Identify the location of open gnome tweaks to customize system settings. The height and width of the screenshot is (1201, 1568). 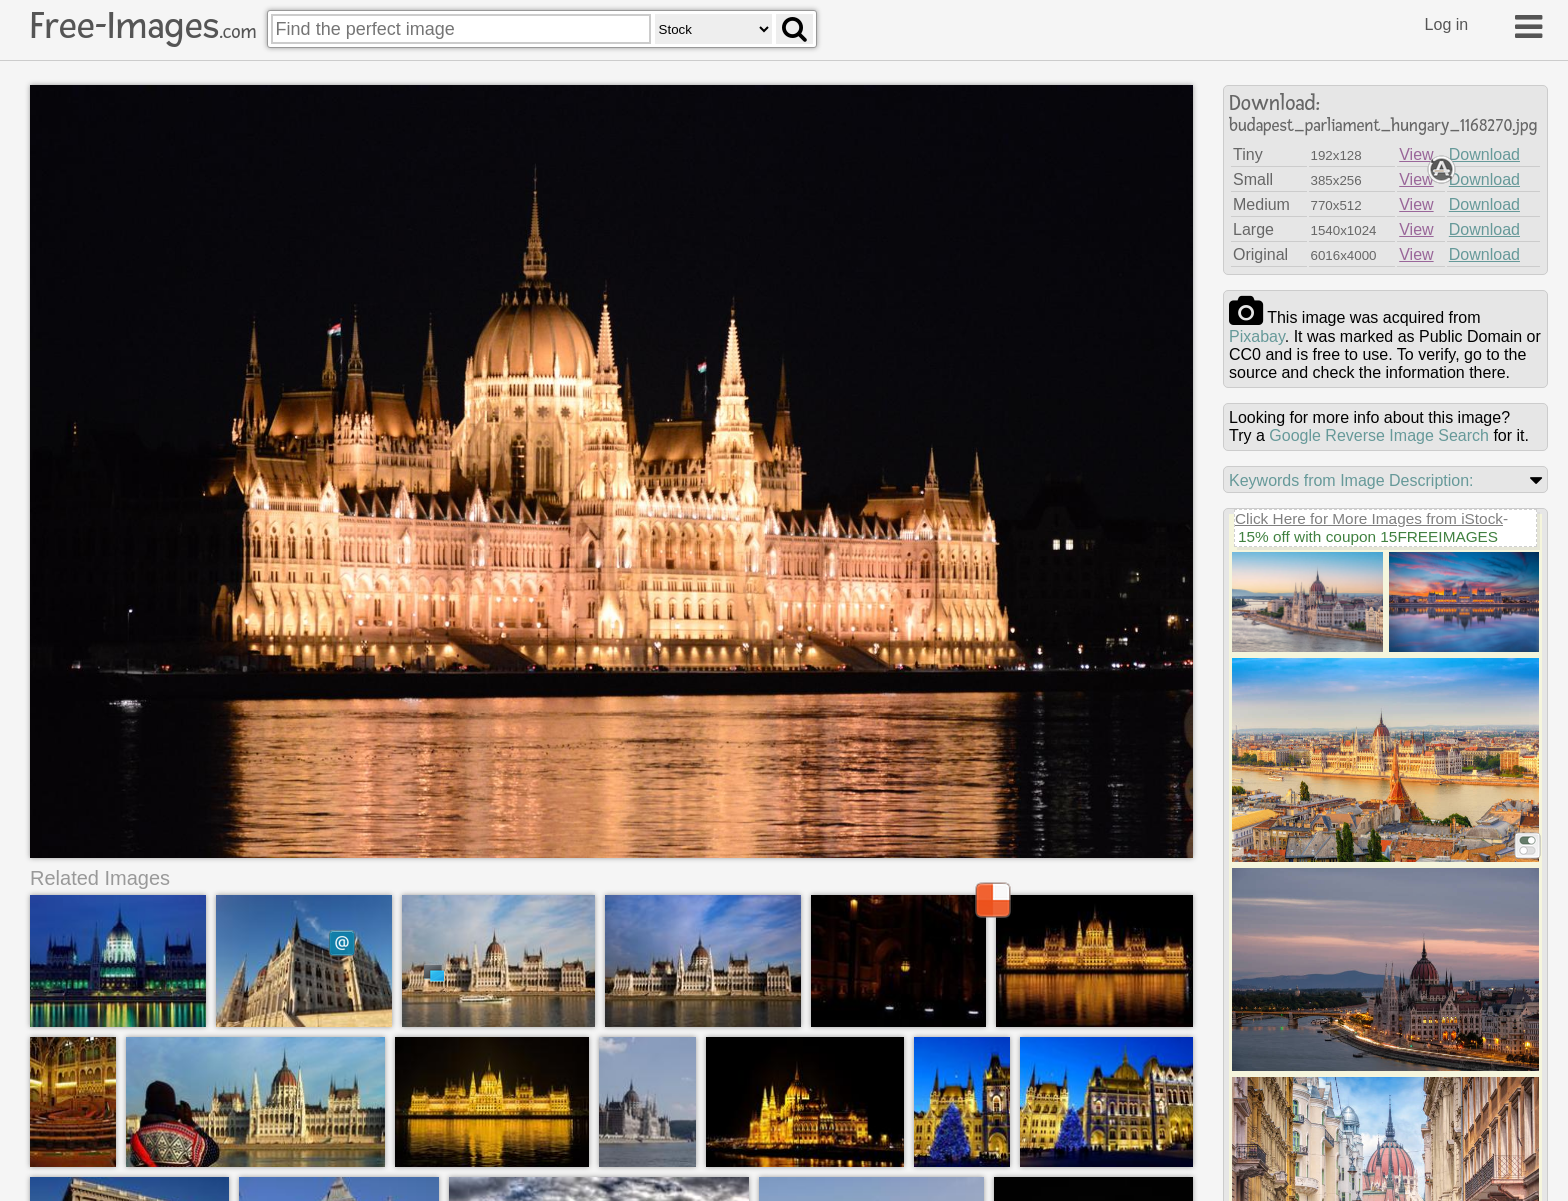
(1527, 845).